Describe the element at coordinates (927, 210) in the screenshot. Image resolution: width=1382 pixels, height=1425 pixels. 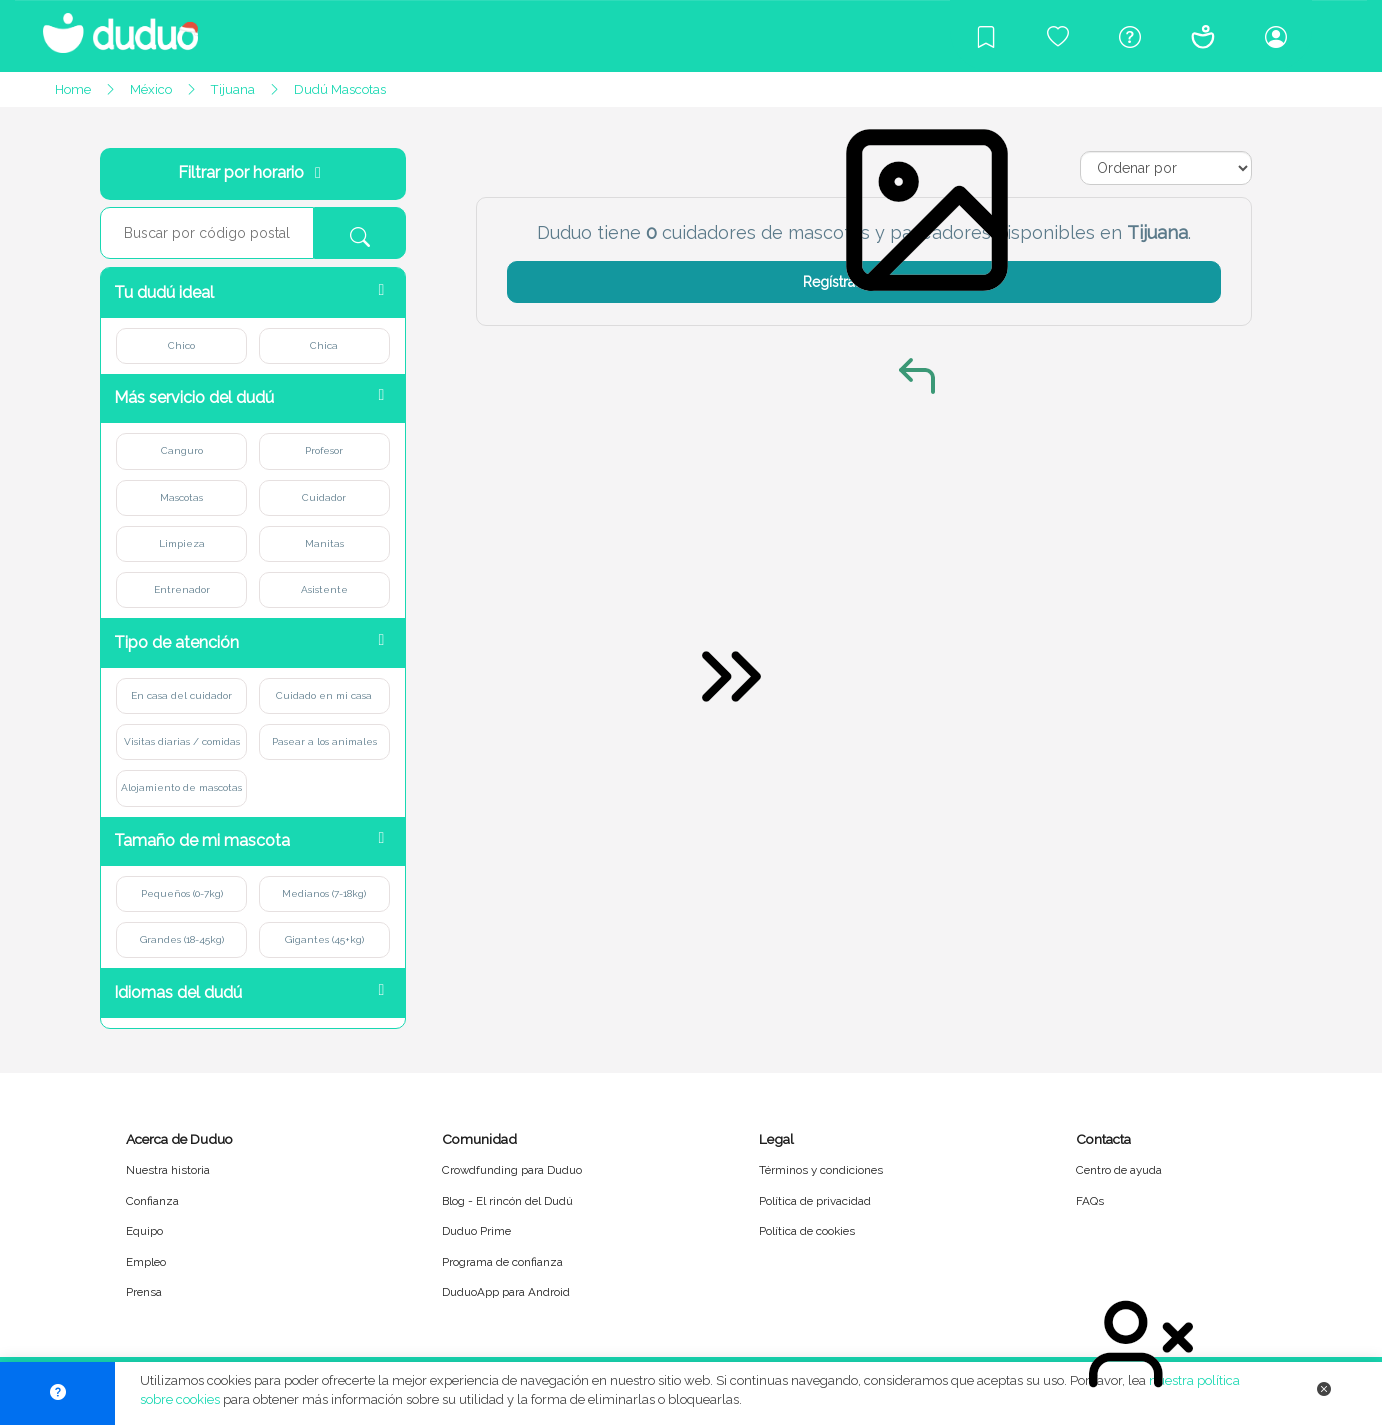
I see `view image or photo` at that location.